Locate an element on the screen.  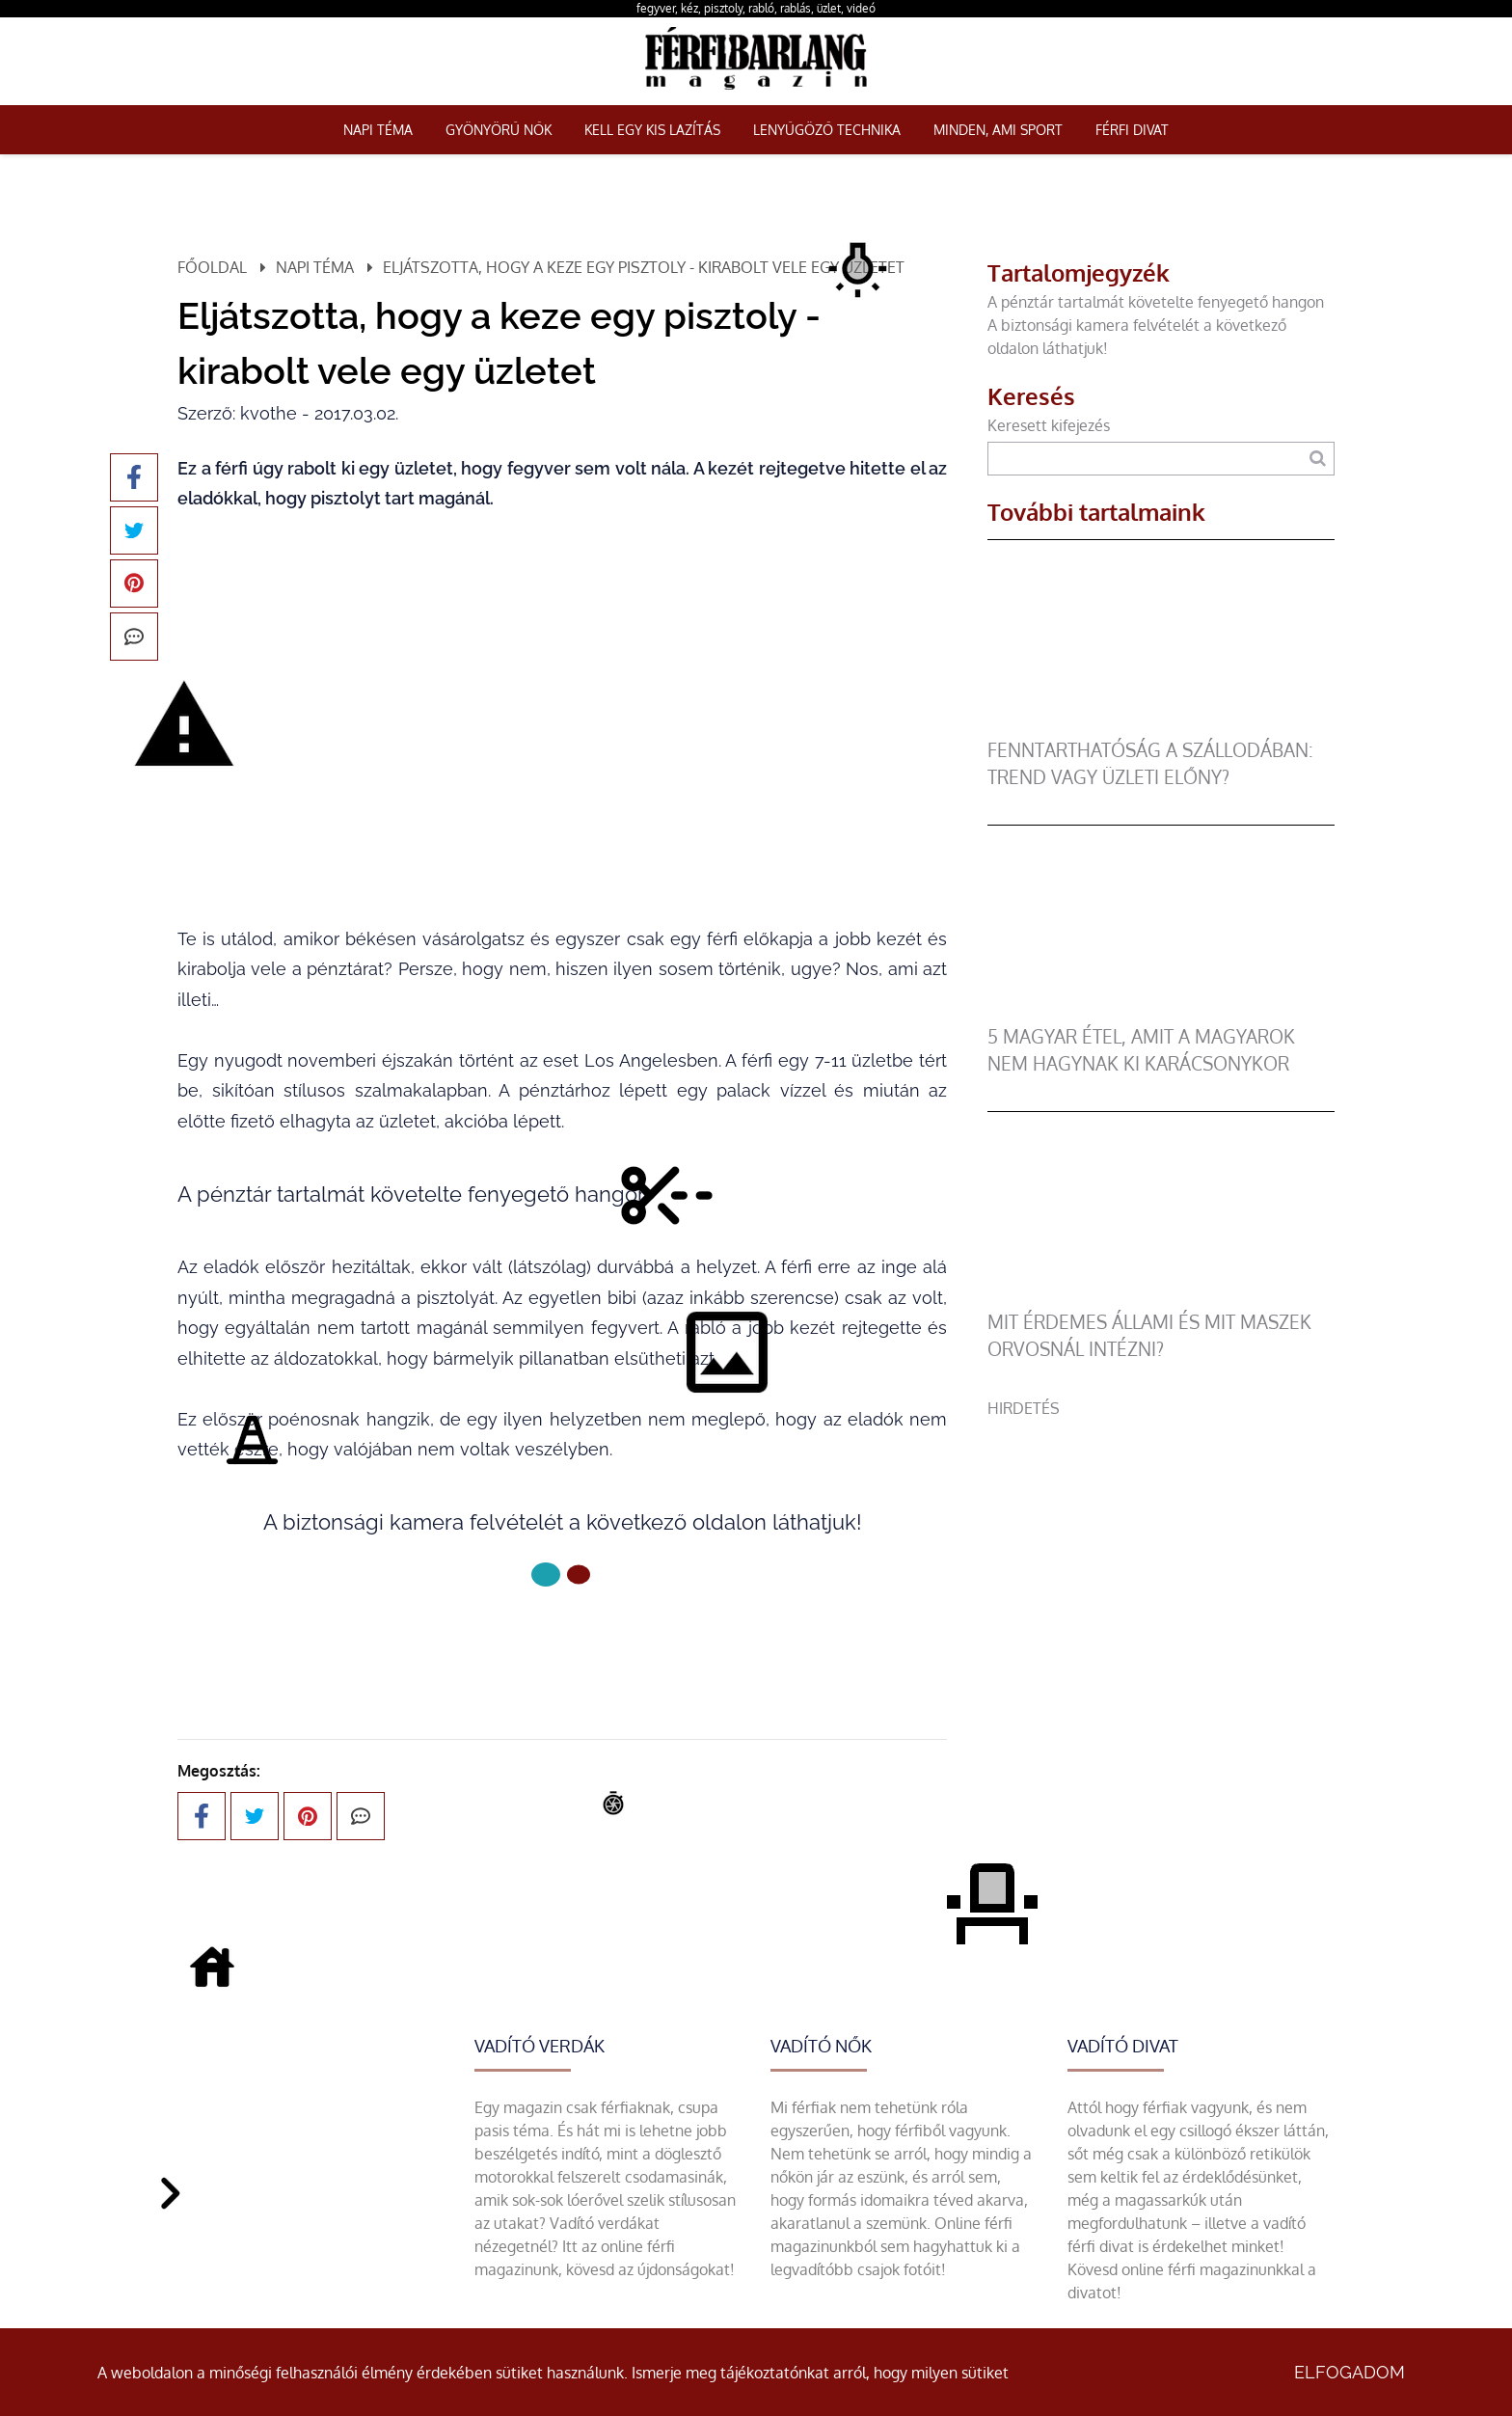
go to home screen is located at coordinates (212, 1968).